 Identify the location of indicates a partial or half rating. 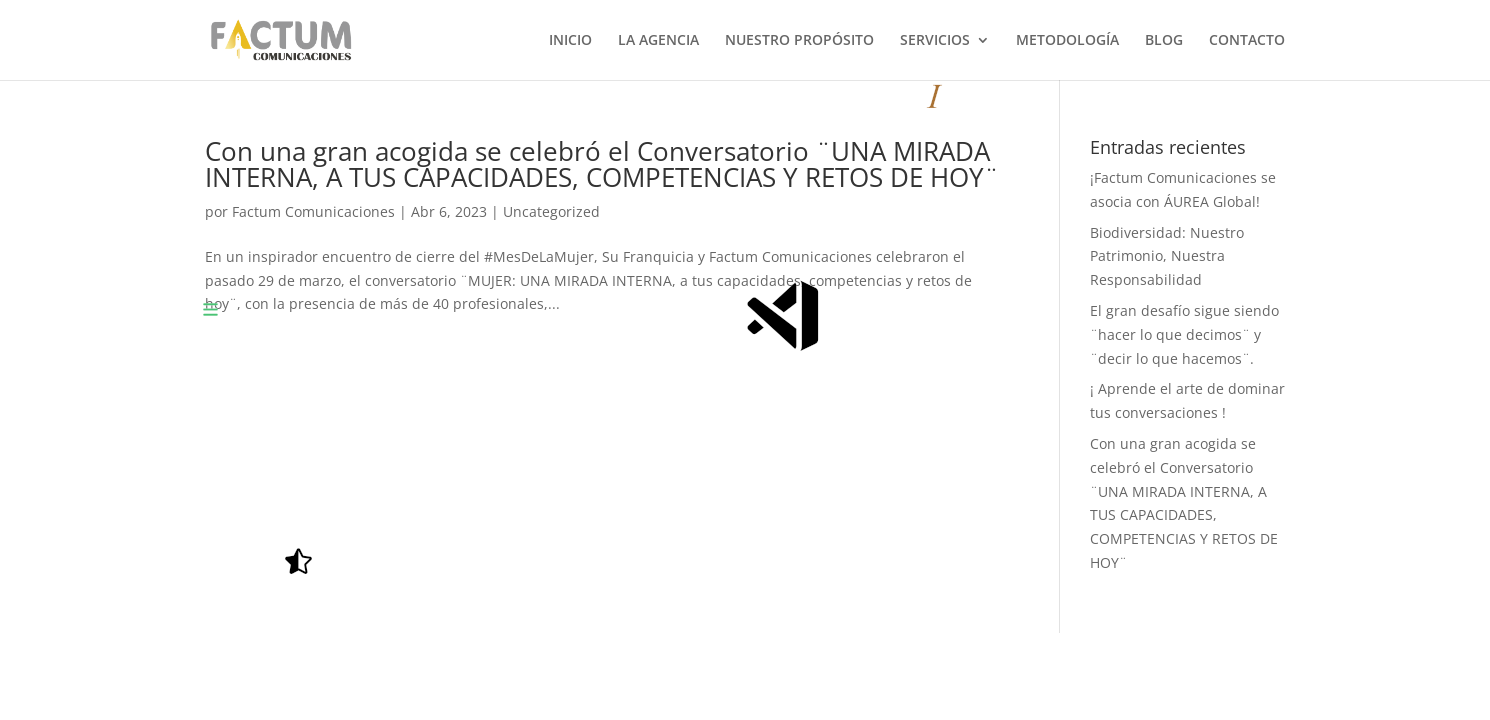
(298, 561).